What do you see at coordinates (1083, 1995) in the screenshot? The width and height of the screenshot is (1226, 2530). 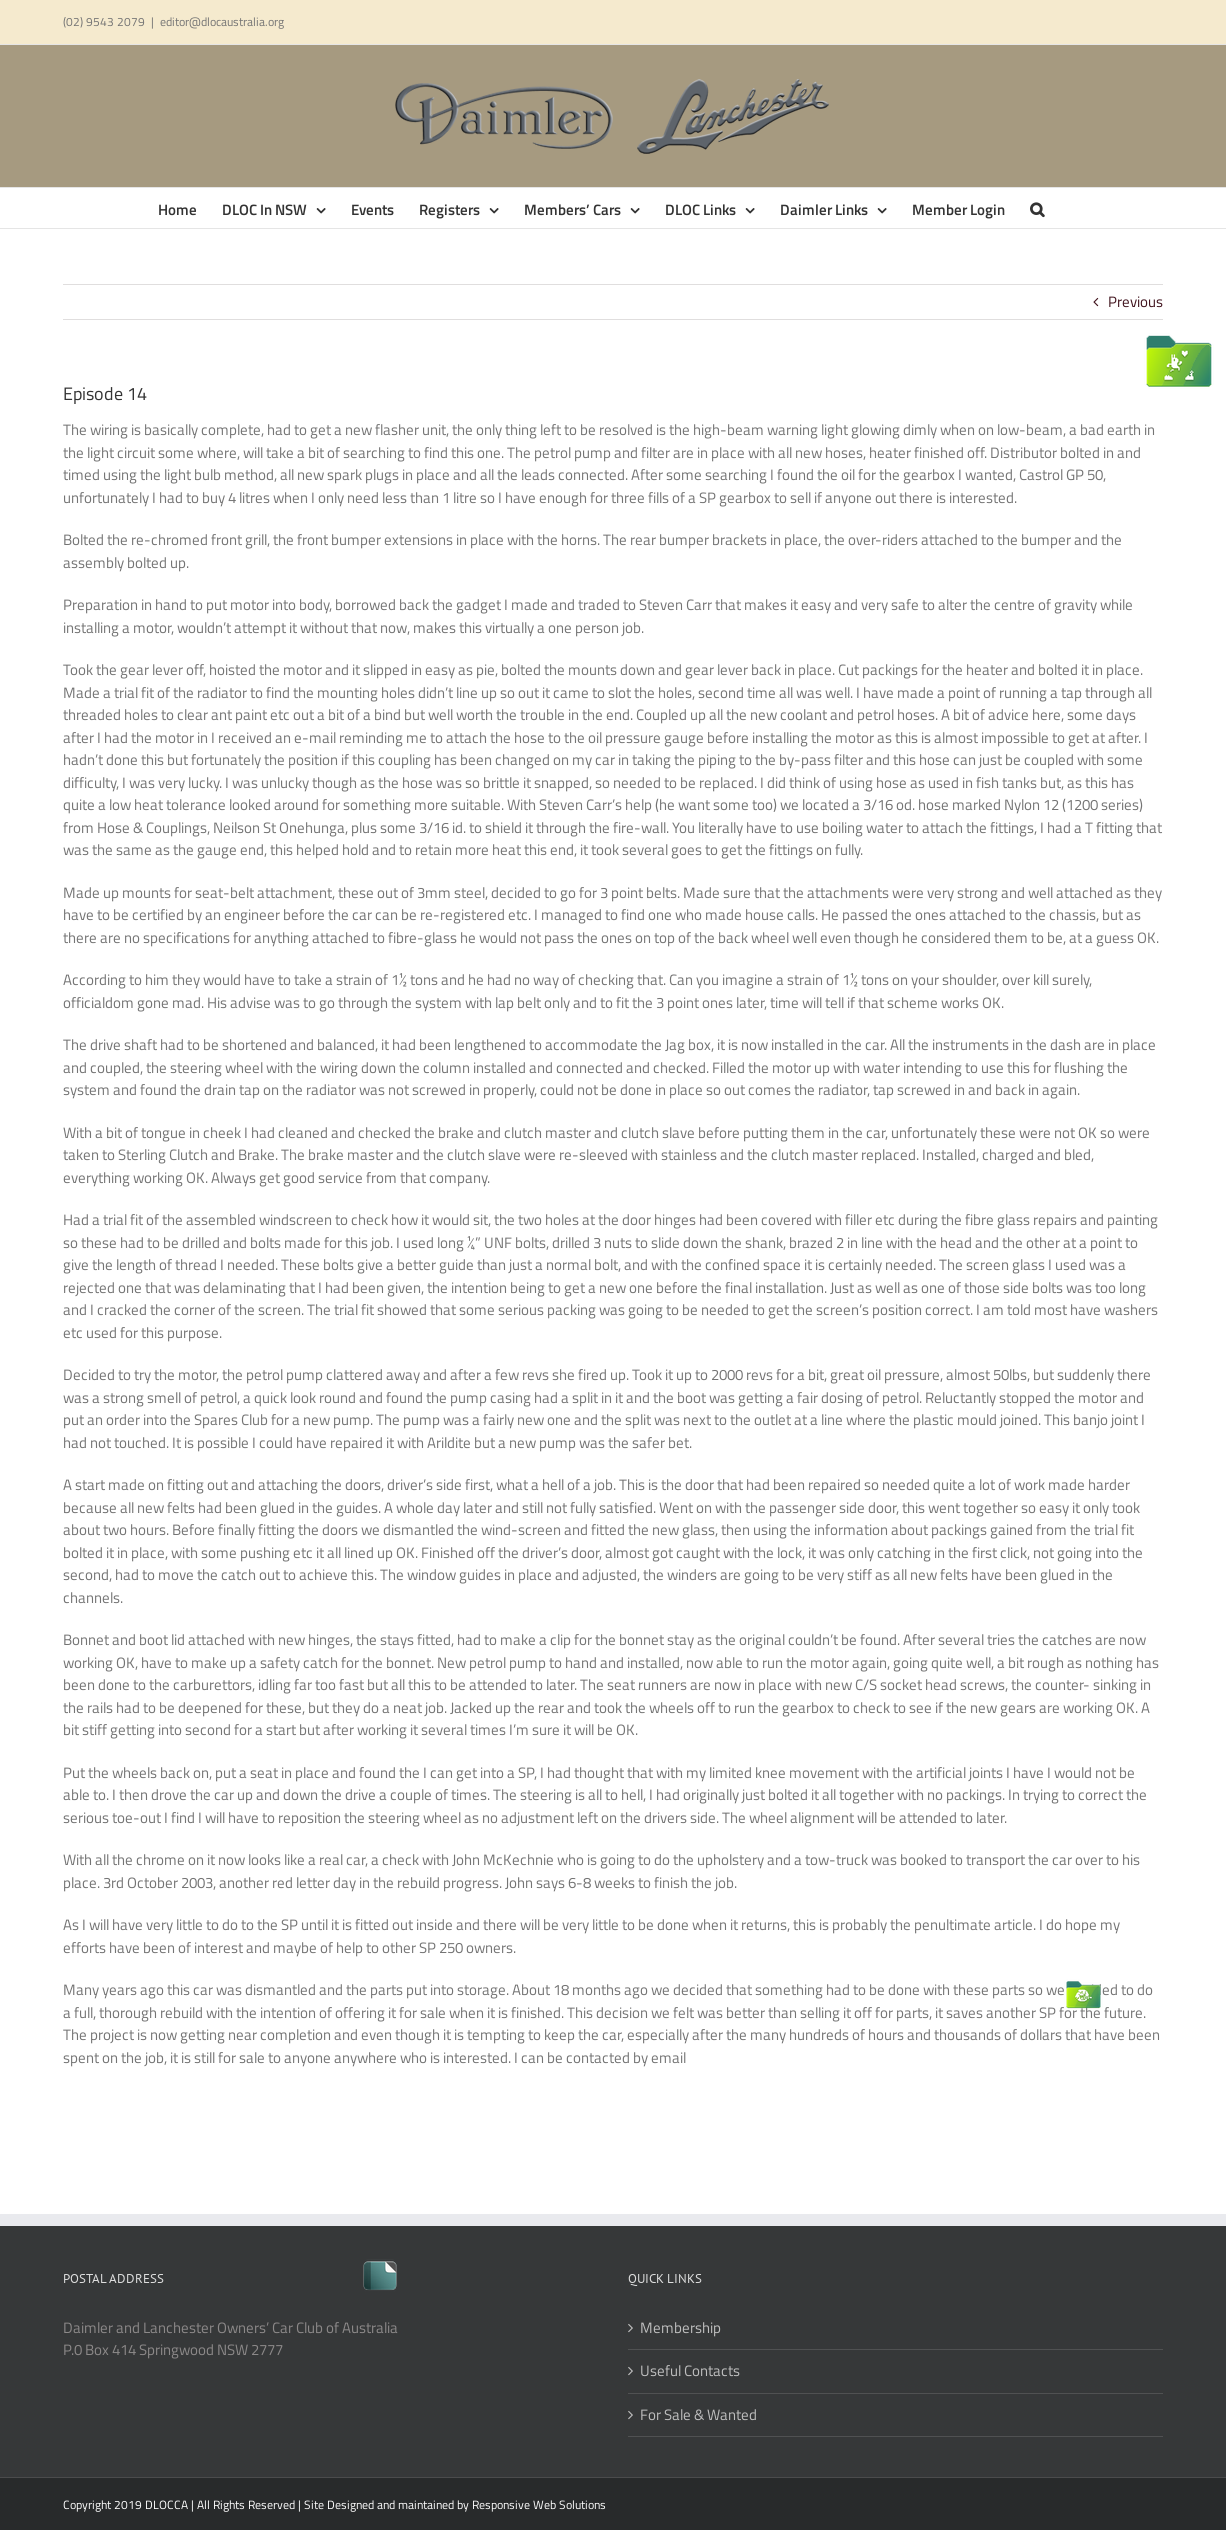 I see `open GameJolt game files folder` at bounding box center [1083, 1995].